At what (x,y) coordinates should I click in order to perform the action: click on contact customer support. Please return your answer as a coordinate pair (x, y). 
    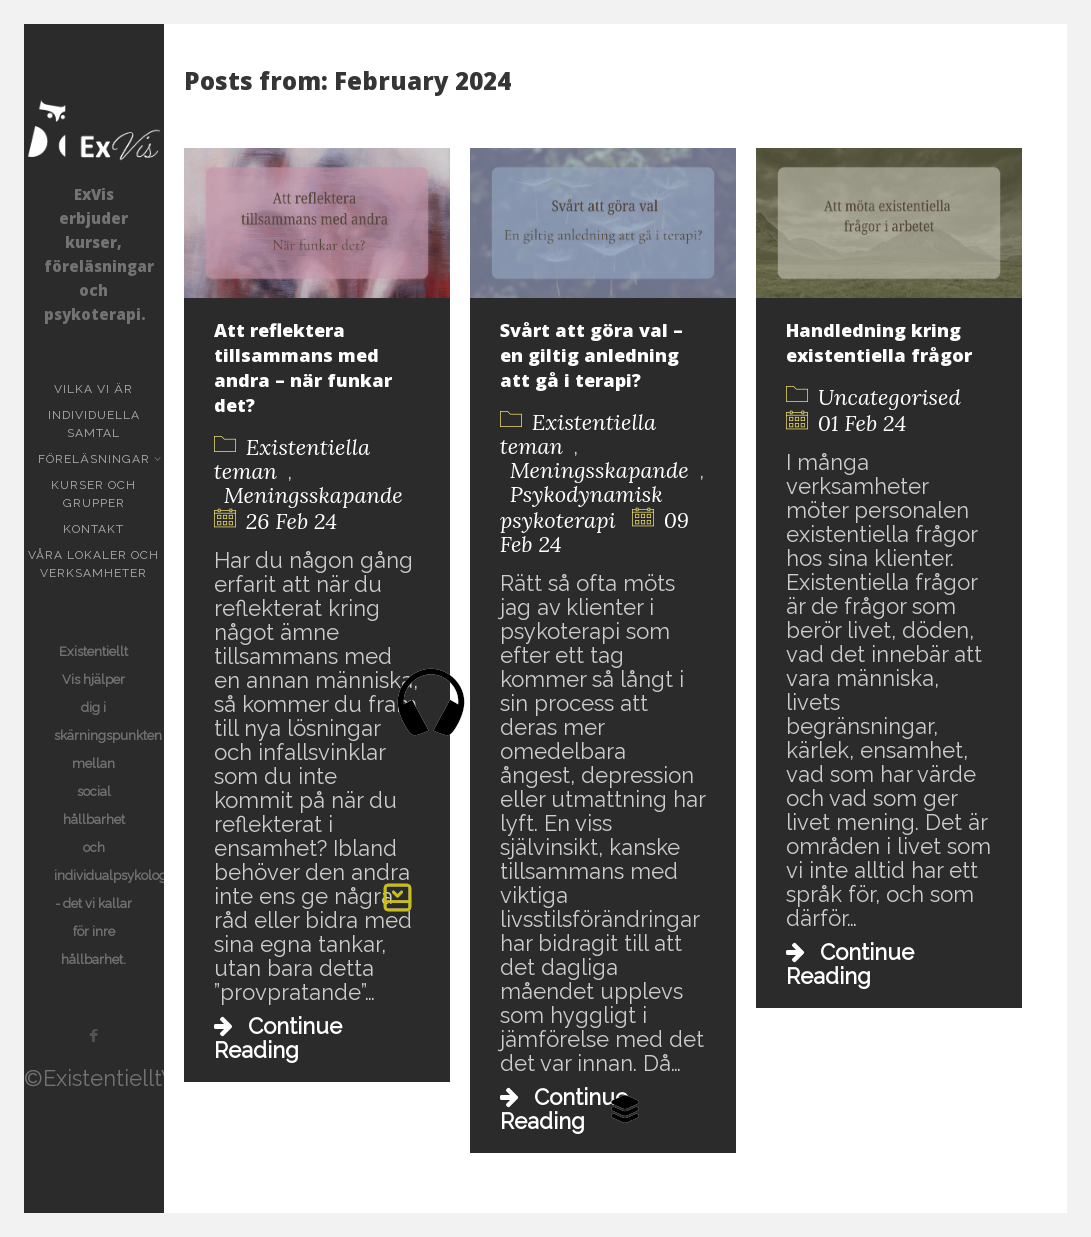
    Looking at the image, I should click on (431, 702).